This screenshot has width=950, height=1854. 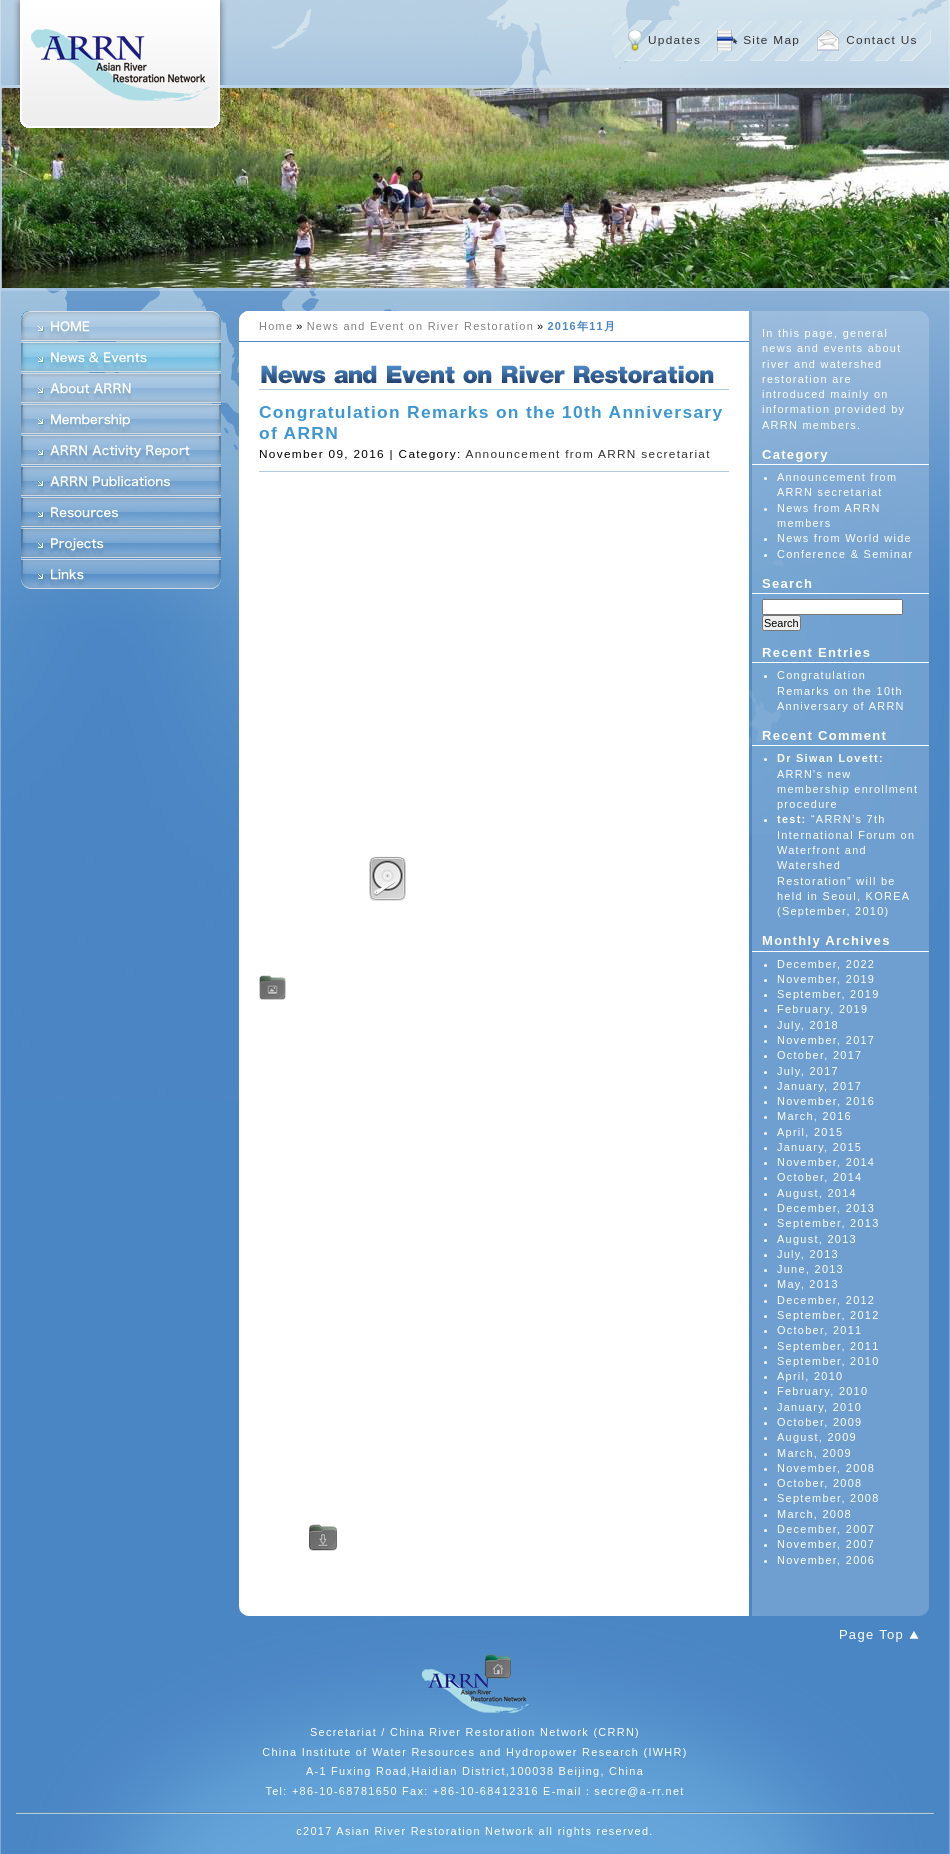 I want to click on open your downloads folder, so click(x=323, y=1537).